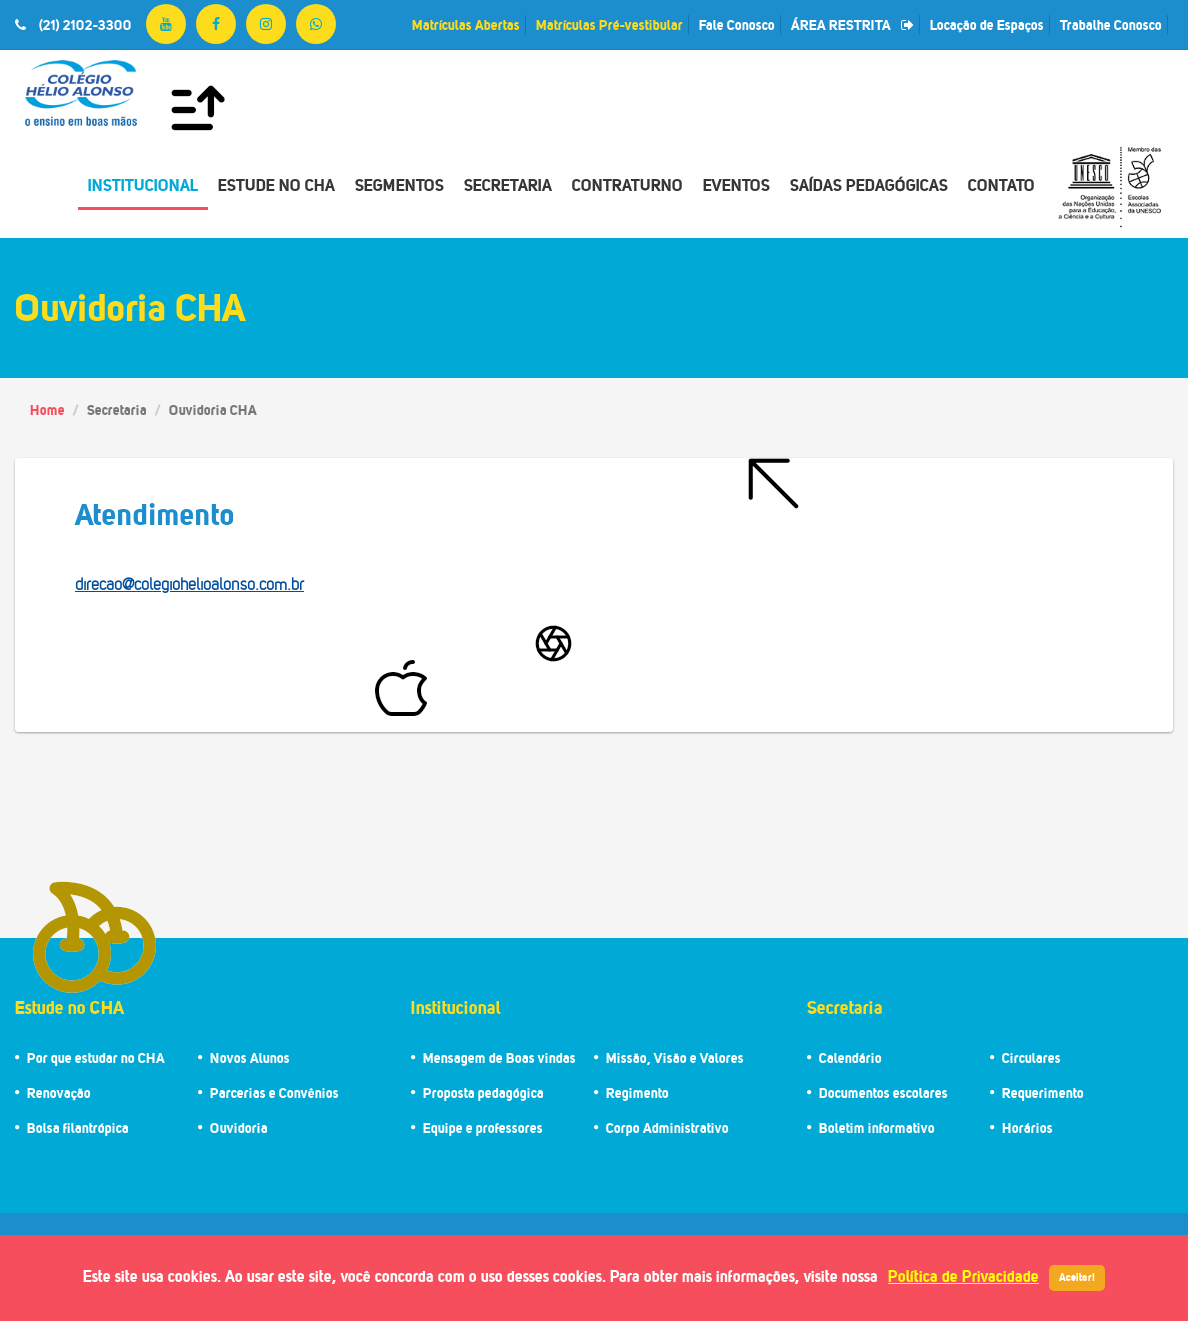 This screenshot has width=1188, height=1321. I want to click on adjust camera aperture settings, so click(553, 643).